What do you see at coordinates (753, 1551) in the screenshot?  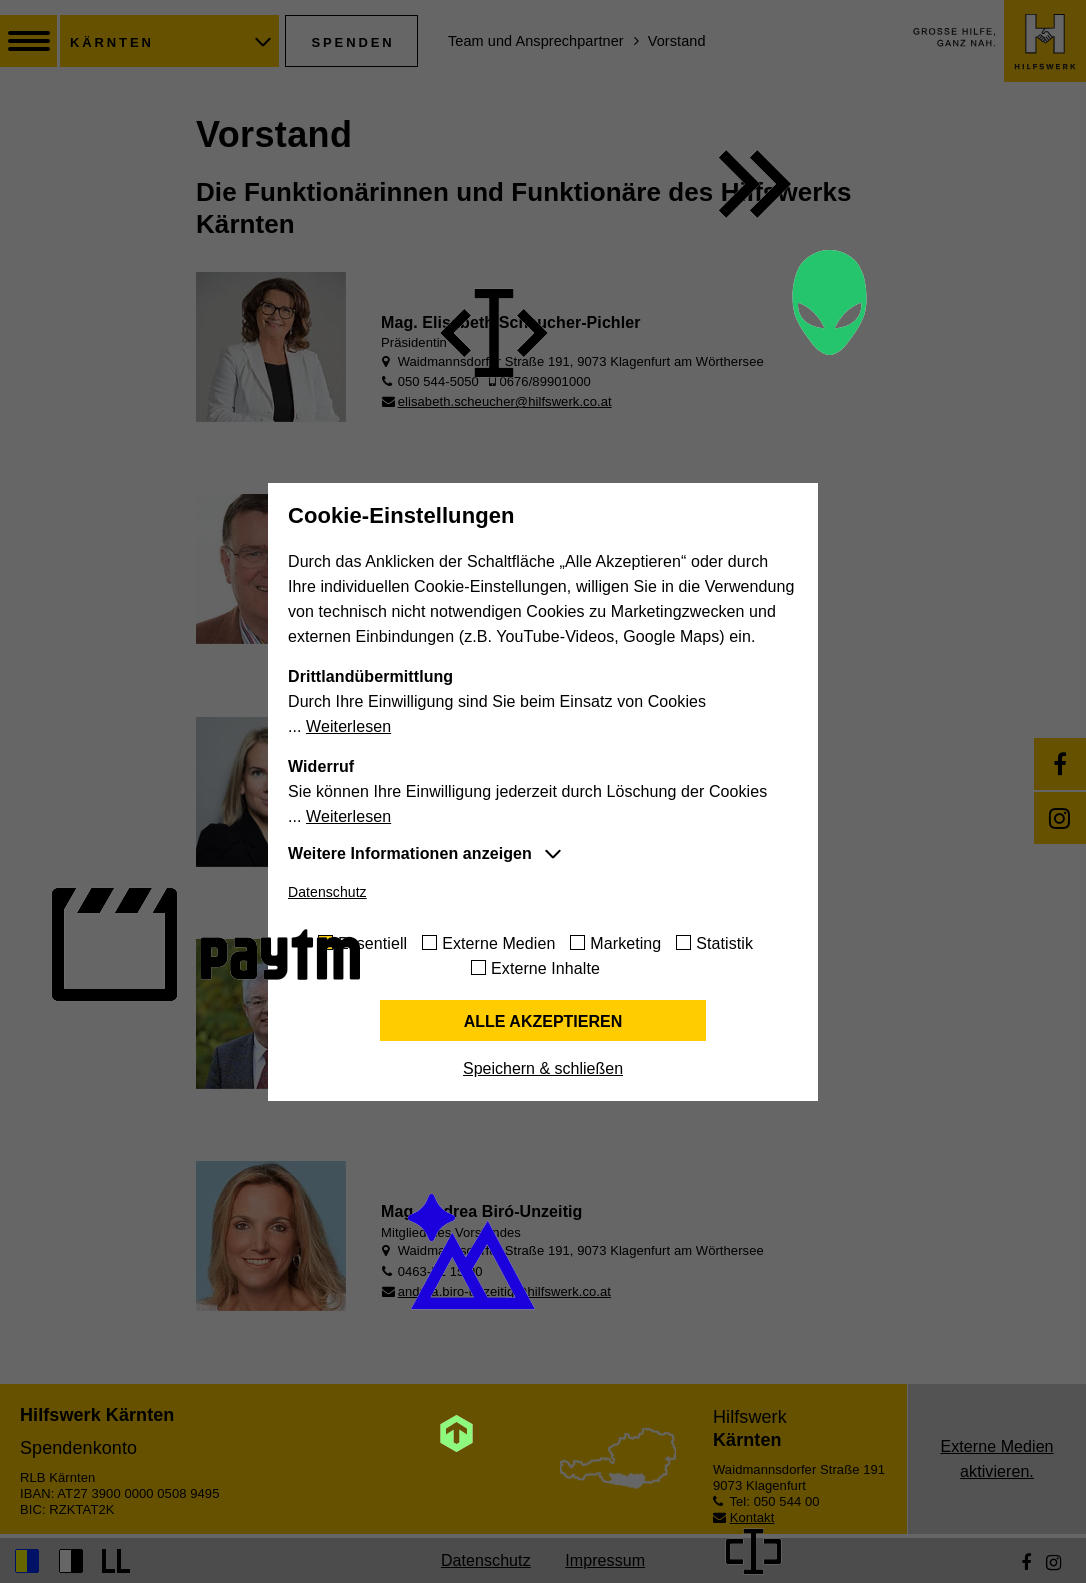 I see `insert a text input field` at bounding box center [753, 1551].